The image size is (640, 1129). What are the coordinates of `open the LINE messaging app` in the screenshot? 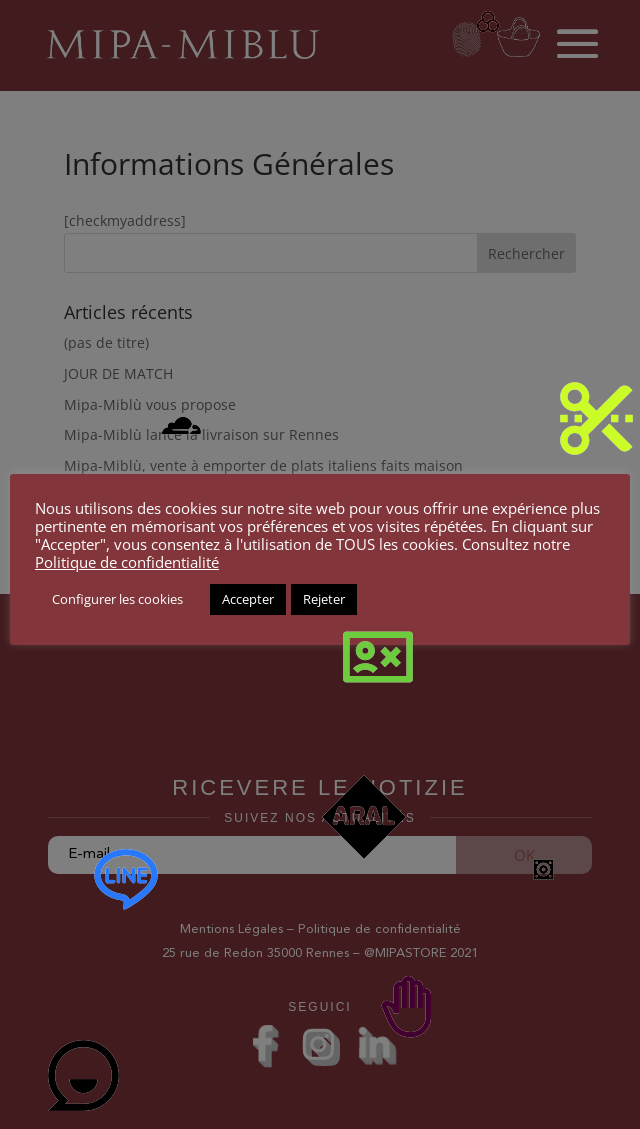 It's located at (126, 879).